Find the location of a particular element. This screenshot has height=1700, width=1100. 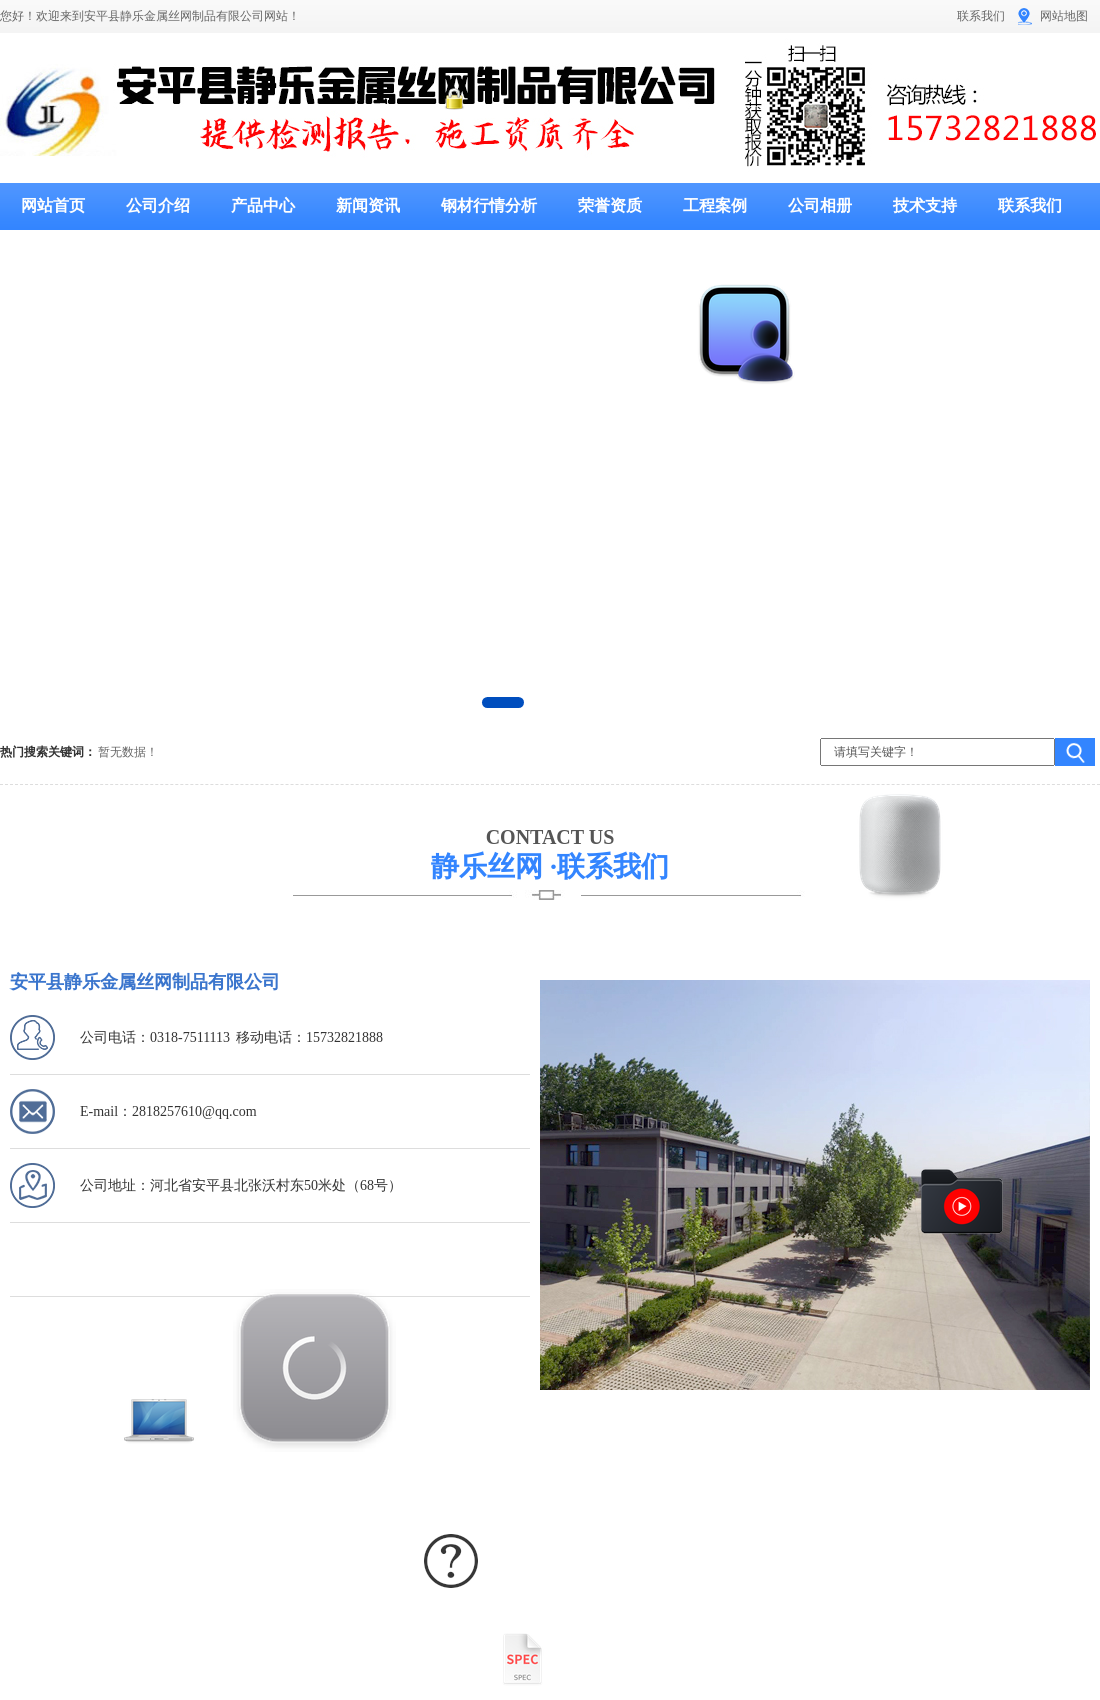

represents a macbook pro device in system settings is located at coordinates (159, 1418).